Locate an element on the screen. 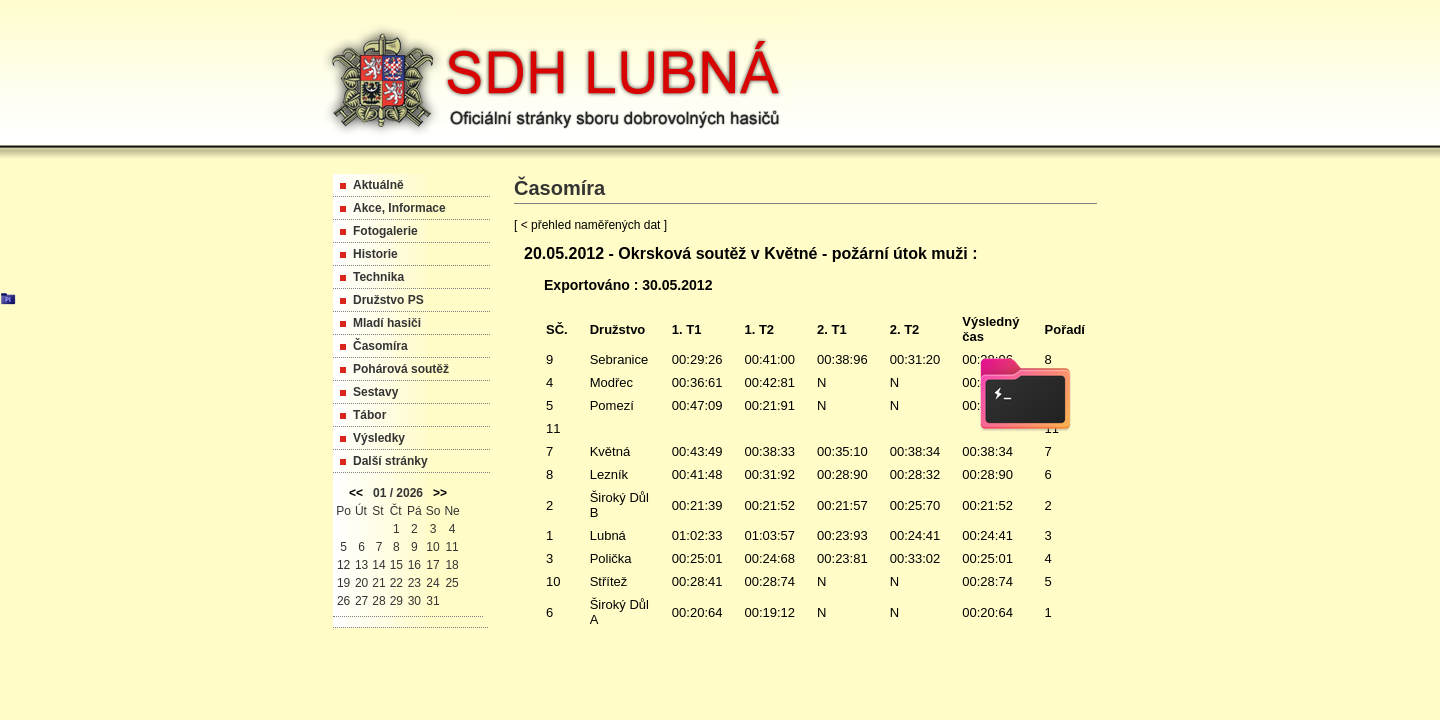 The height and width of the screenshot is (720, 1440). open hyper terminal project folder is located at coordinates (1025, 396).